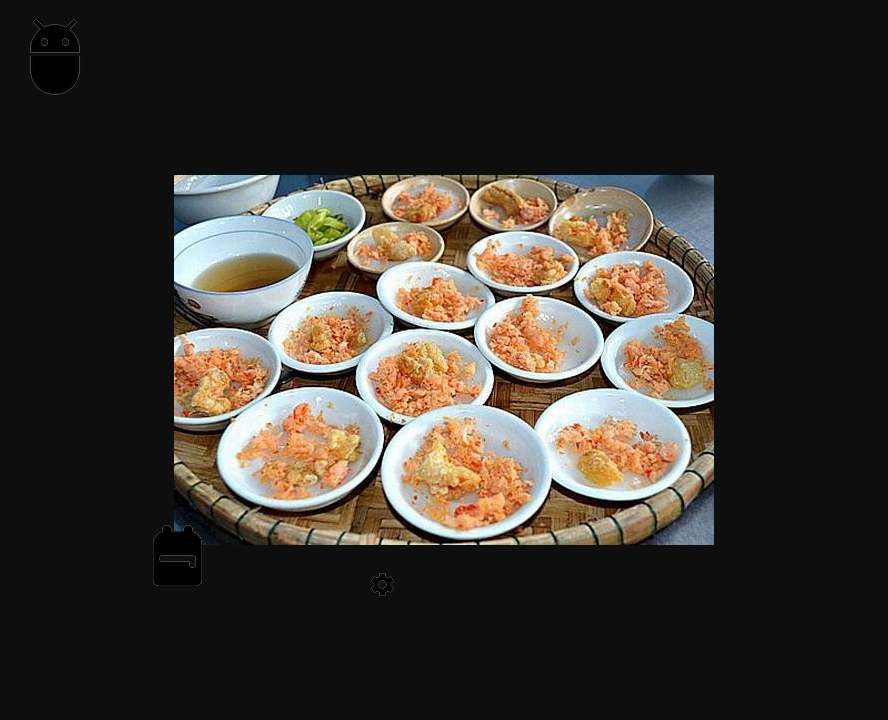  Describe the element at coordinates (55, 56) in the screenshot. I see `android debug bridge (adb) connection status` at that location.